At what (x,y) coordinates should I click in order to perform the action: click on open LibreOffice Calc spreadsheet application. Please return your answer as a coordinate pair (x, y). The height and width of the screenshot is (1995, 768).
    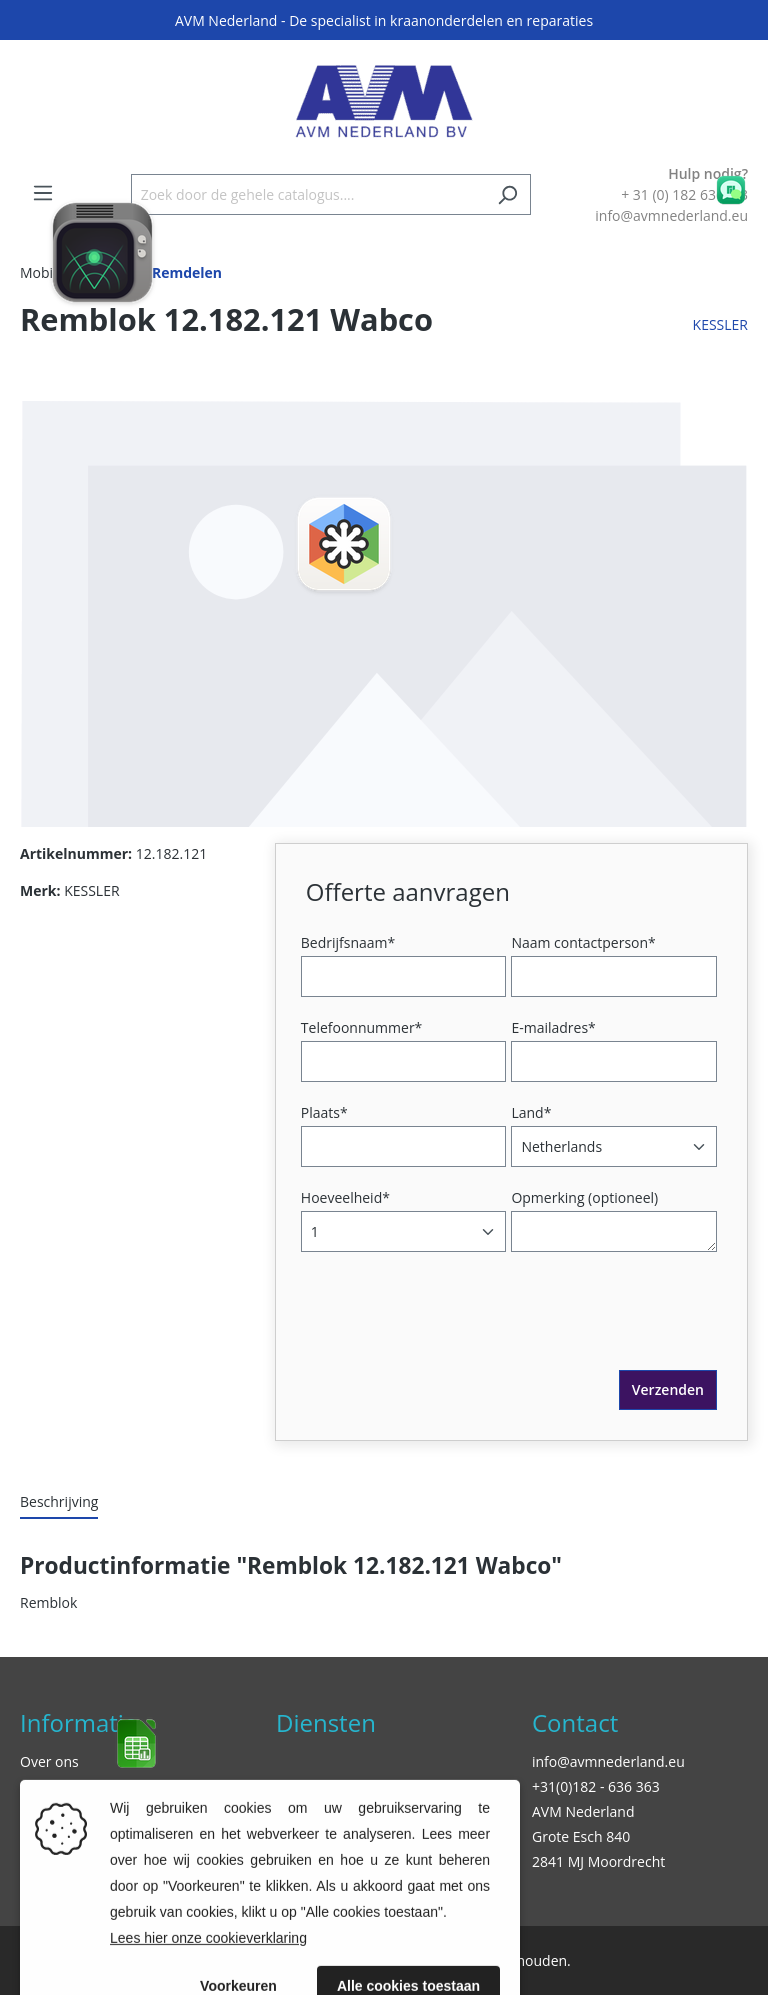
    Looking at the image, I should click on (136, 1743).